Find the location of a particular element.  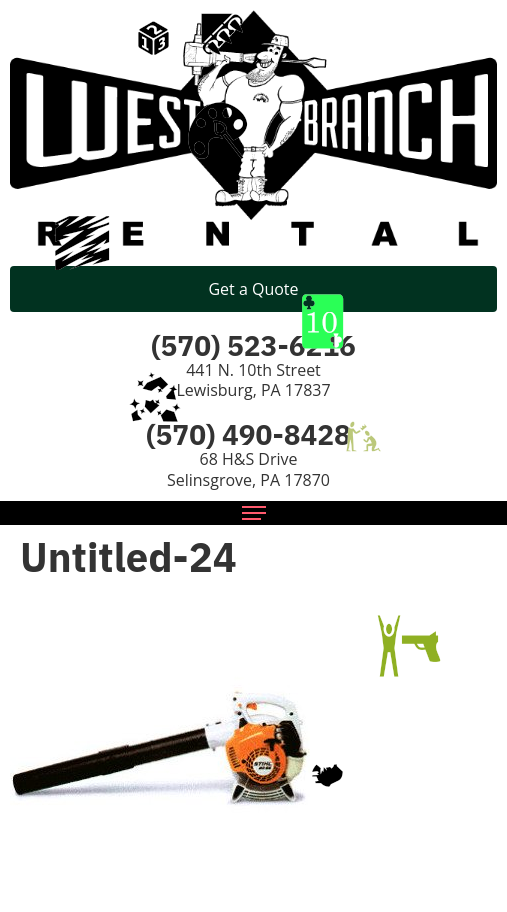

launch missile attack or special weapon ability is located at coordinates (222, 34).